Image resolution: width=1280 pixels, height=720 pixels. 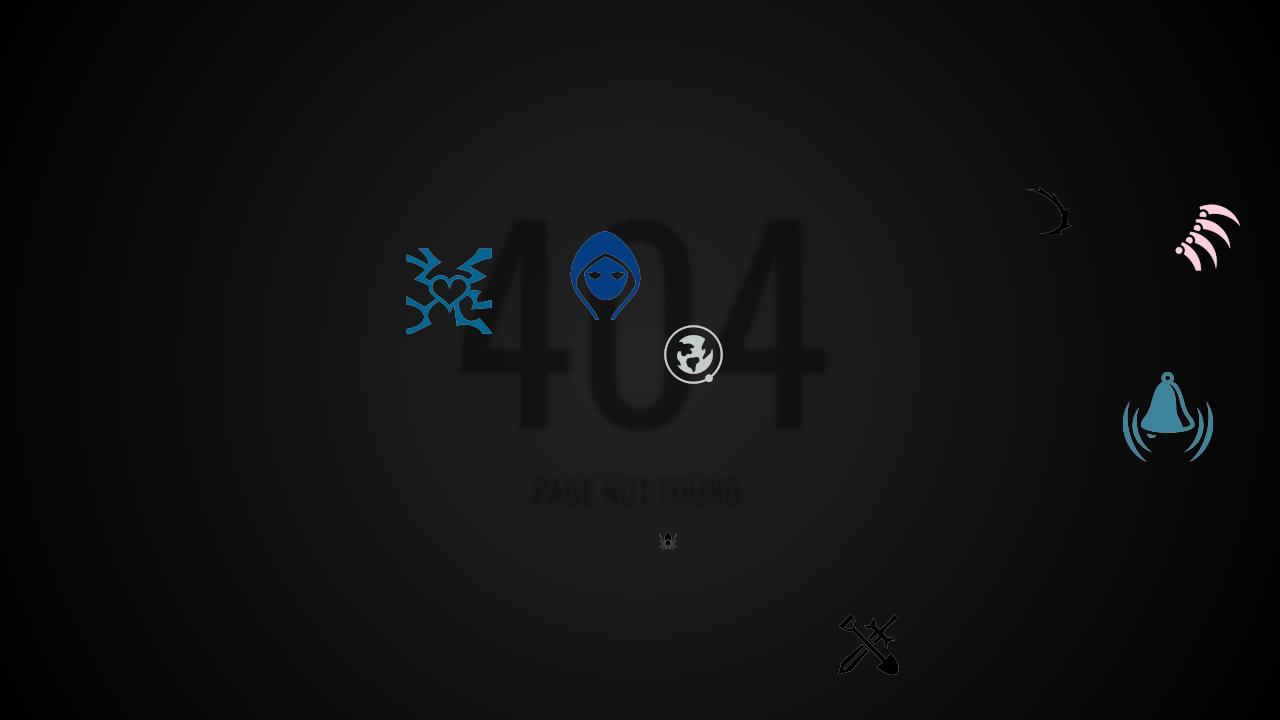 What do you see at coordinates (449, 291) in the screenshot?
I see `activate defibrillator or emergency revival action` at bounding box center [449, 291].